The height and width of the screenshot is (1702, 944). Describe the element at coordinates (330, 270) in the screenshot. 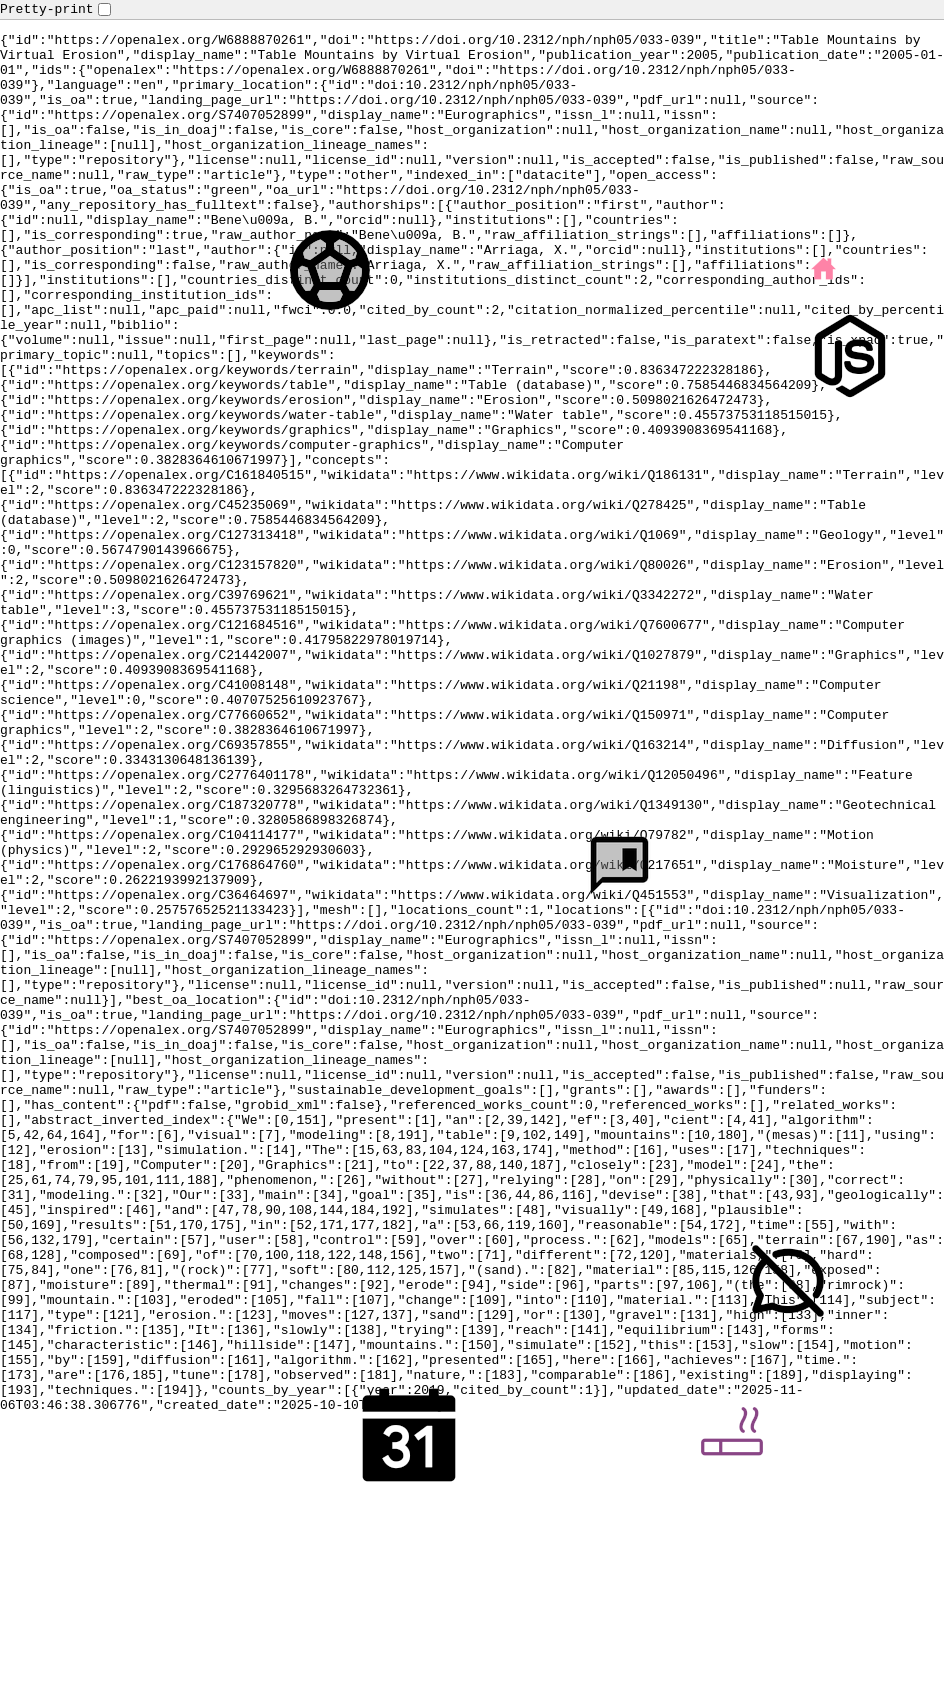

I see `access soccer or football content` at that location.